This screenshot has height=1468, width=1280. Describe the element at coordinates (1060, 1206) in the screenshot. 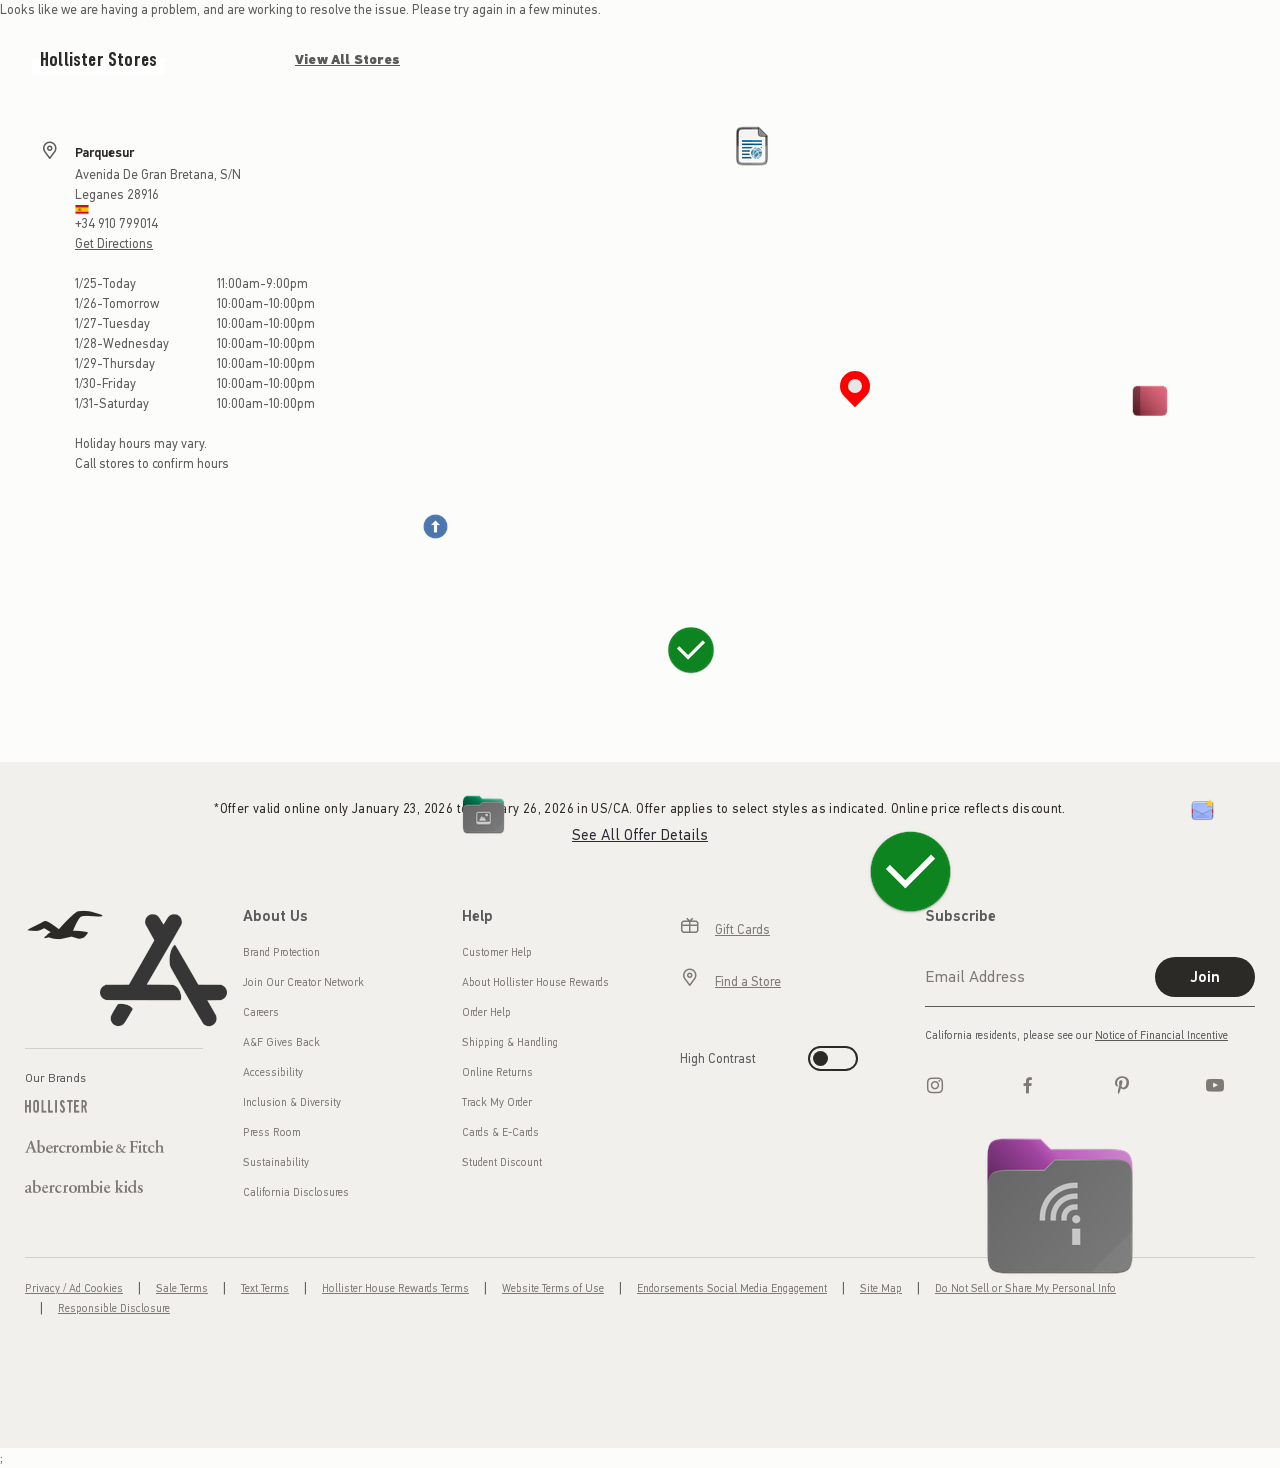

I see `open insync cloud sync folder` at that location.